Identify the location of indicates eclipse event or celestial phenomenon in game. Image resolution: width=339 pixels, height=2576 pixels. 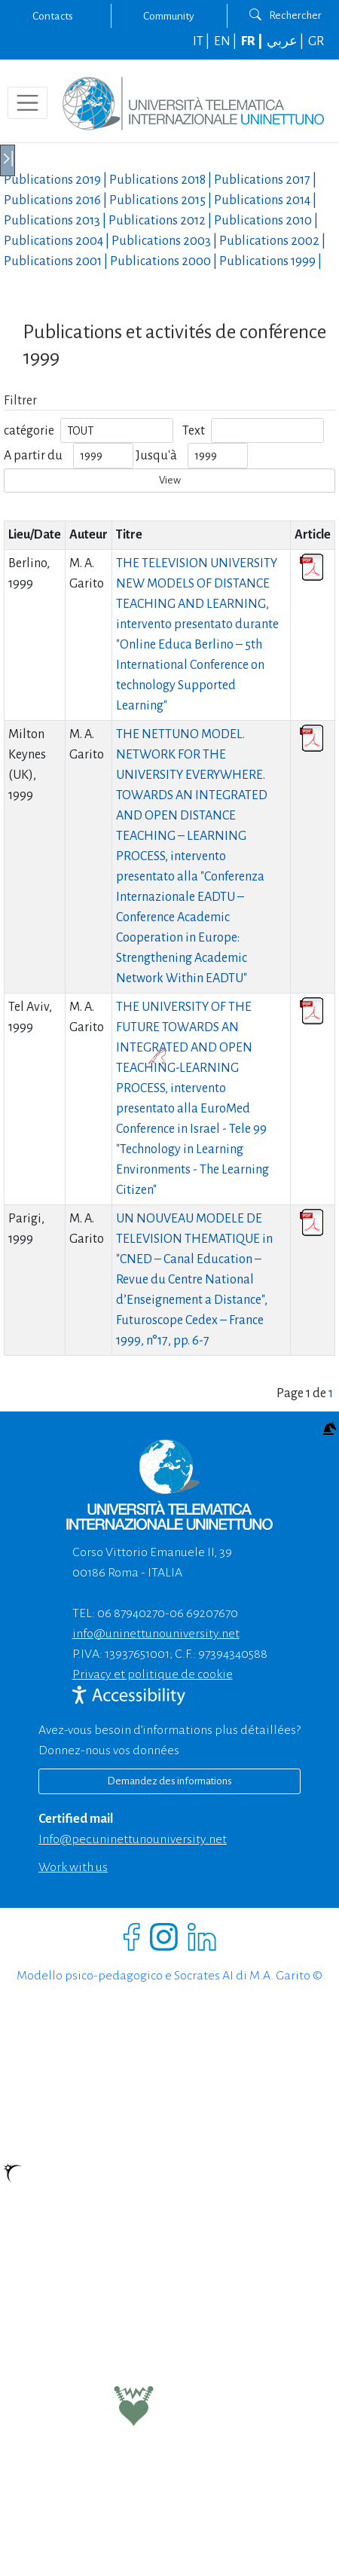
(12, 2172).